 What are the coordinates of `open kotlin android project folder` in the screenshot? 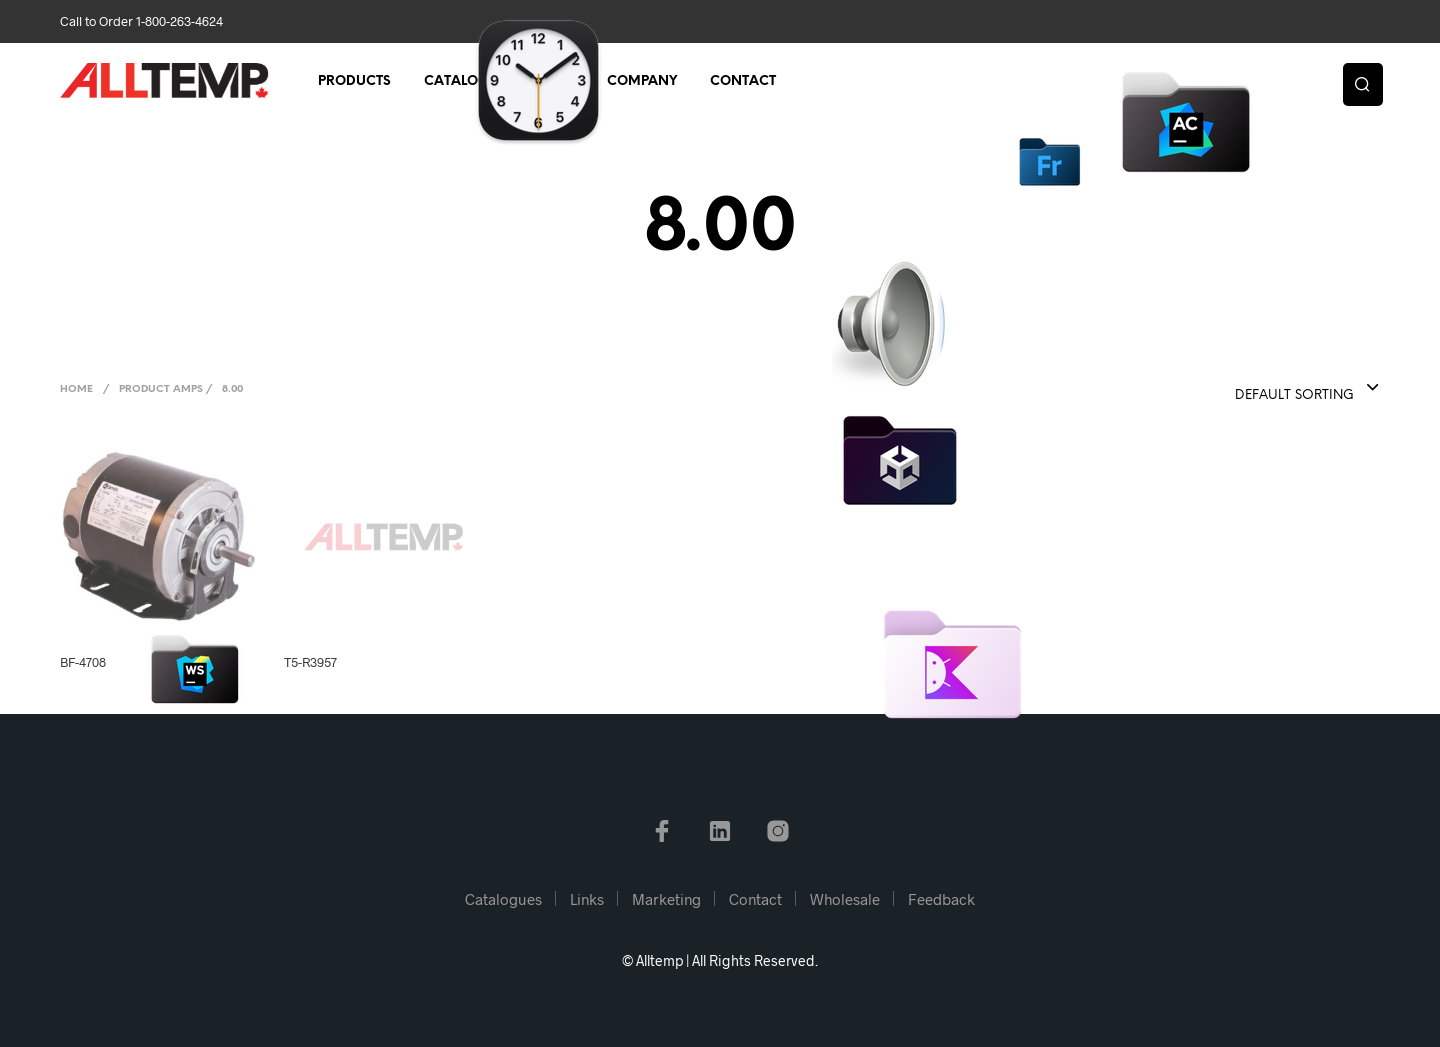 It's located at (952, 668).